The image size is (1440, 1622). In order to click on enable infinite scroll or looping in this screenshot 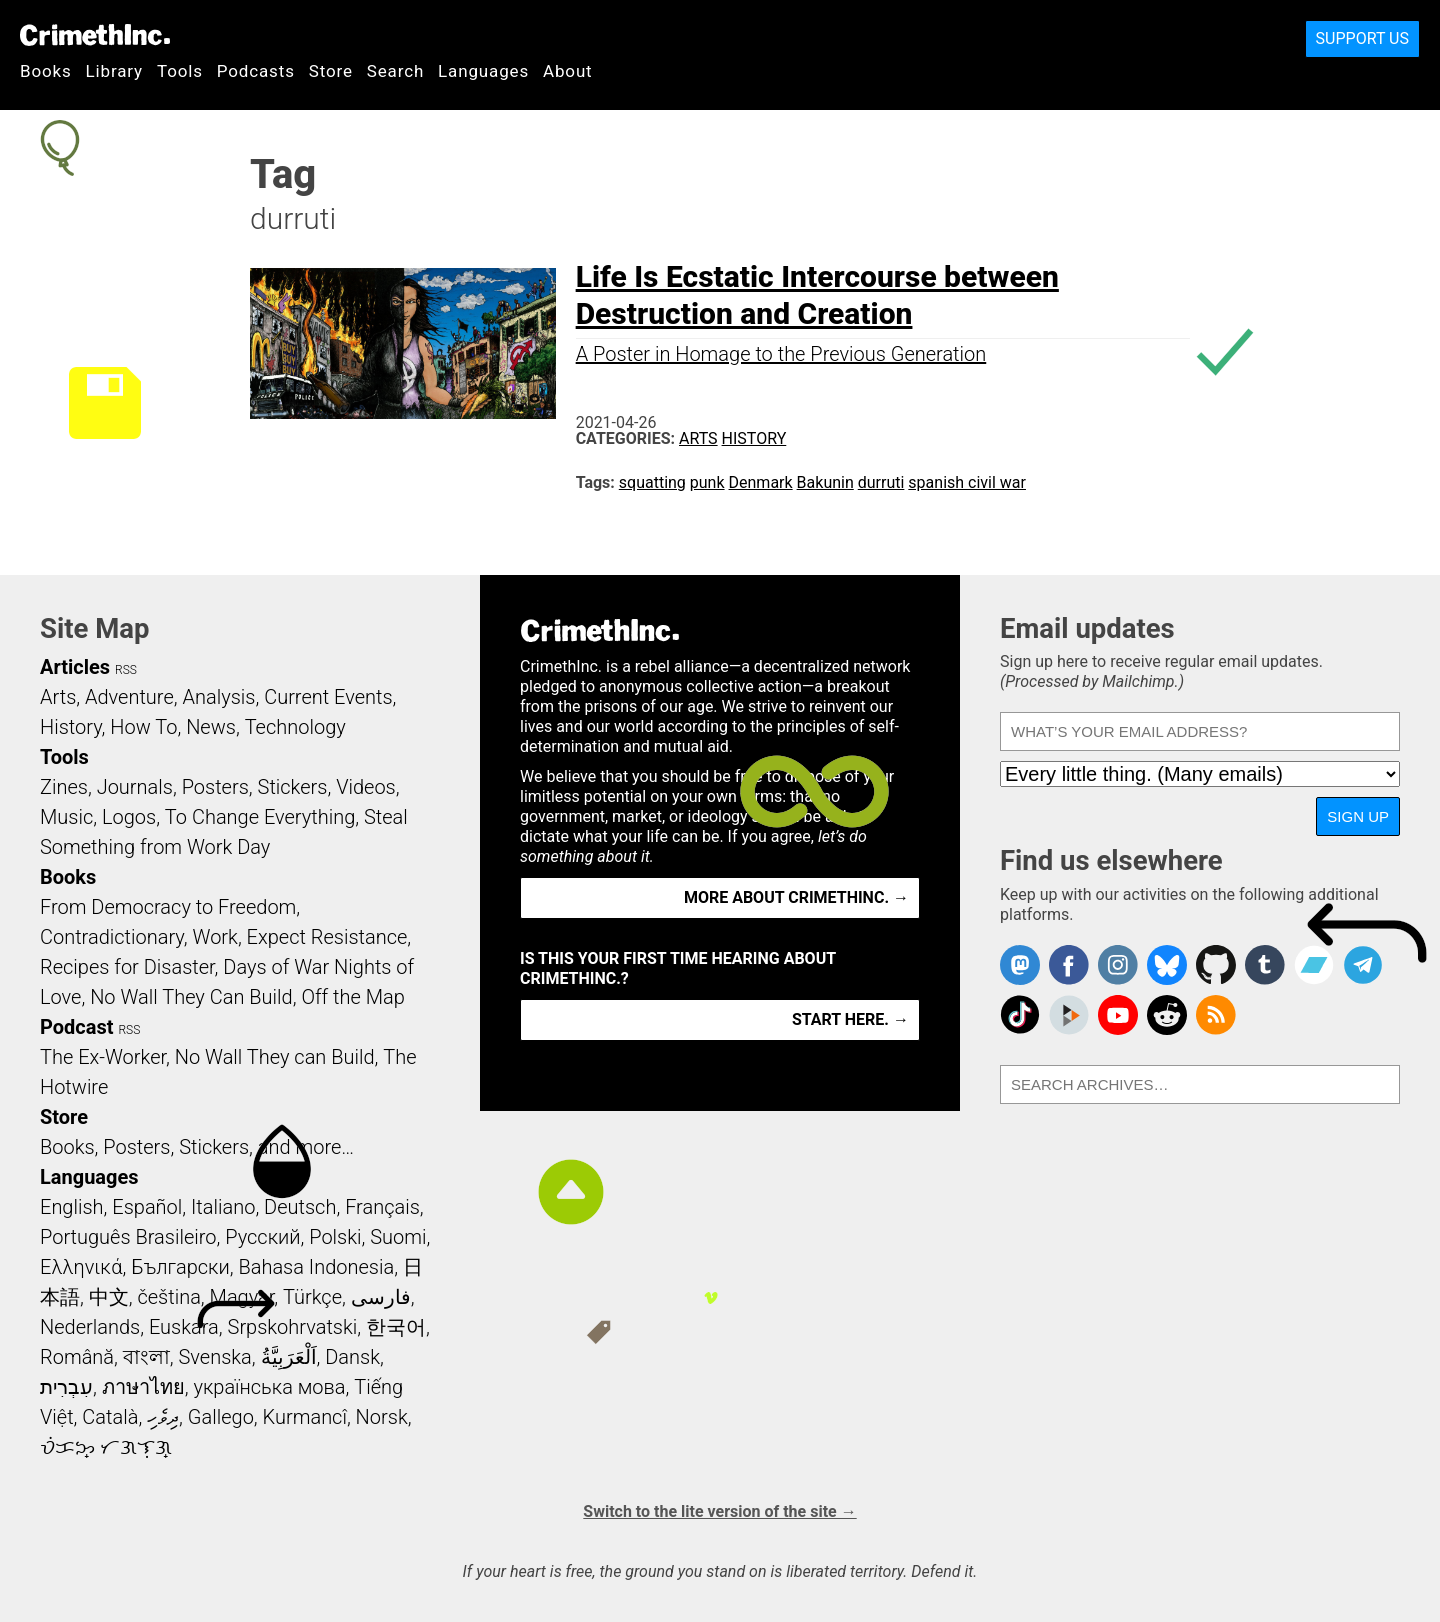, I will do `click(814, 791)`.